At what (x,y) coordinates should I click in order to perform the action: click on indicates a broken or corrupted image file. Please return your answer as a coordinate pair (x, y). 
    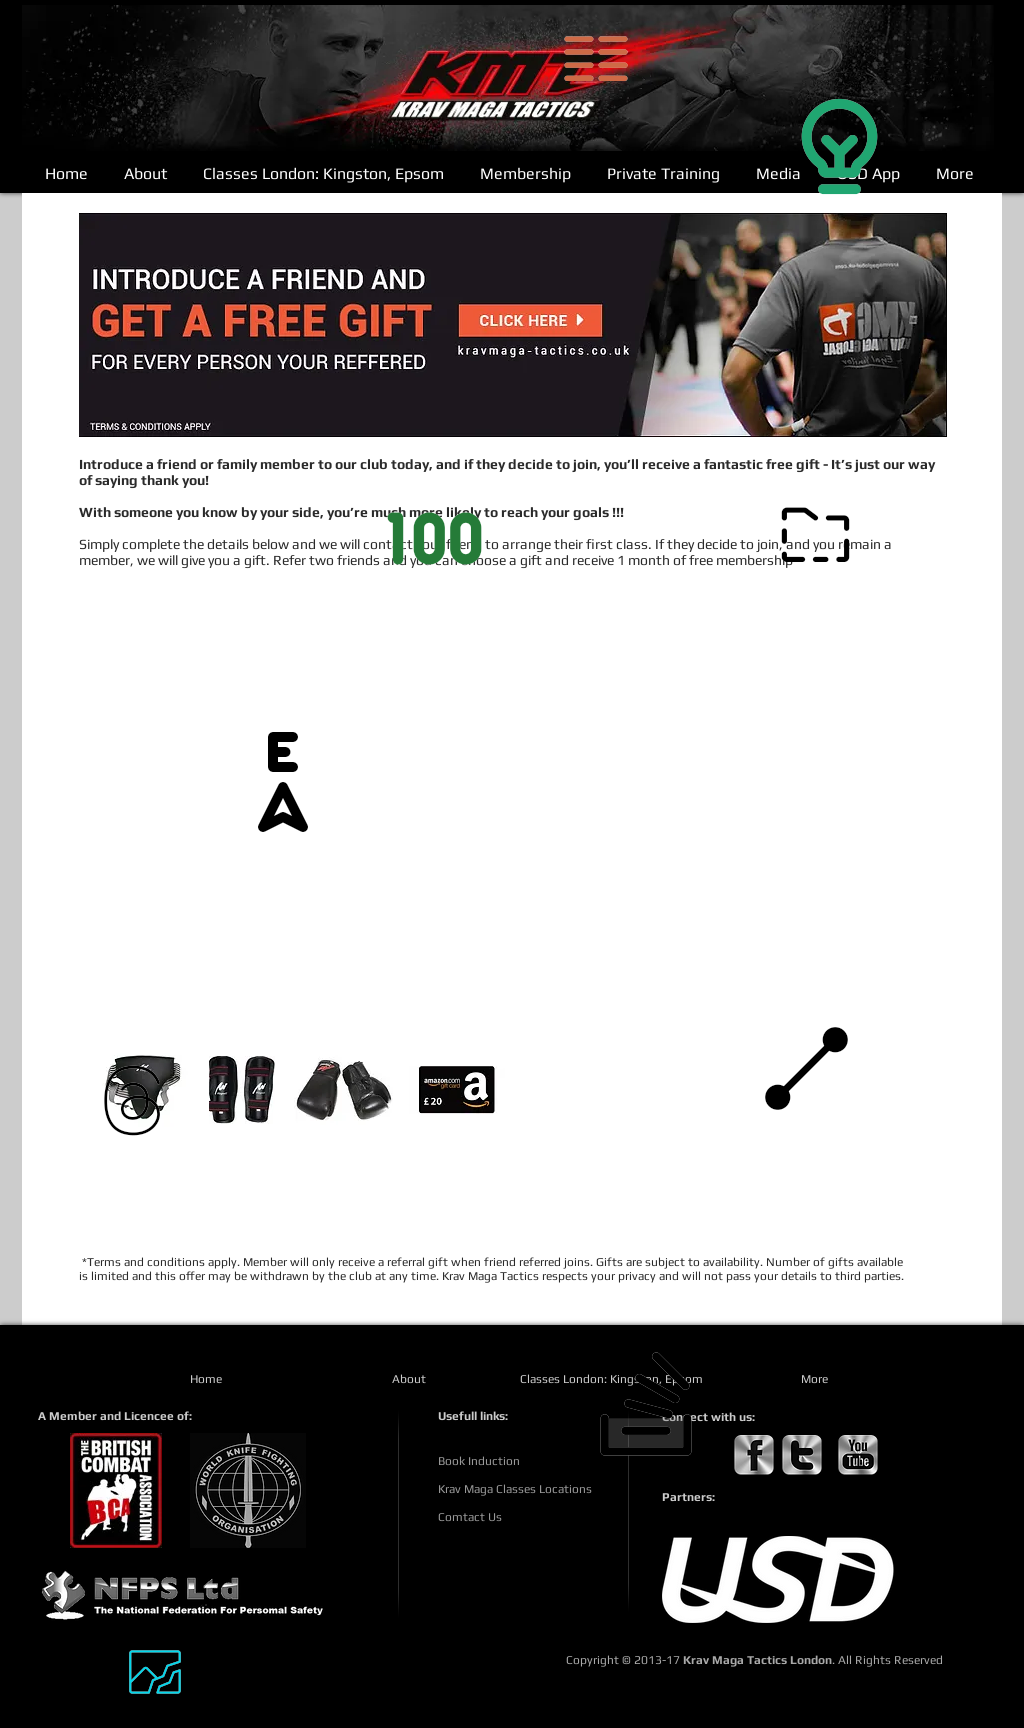
    Looking at the image, I should click on (155, 1672).